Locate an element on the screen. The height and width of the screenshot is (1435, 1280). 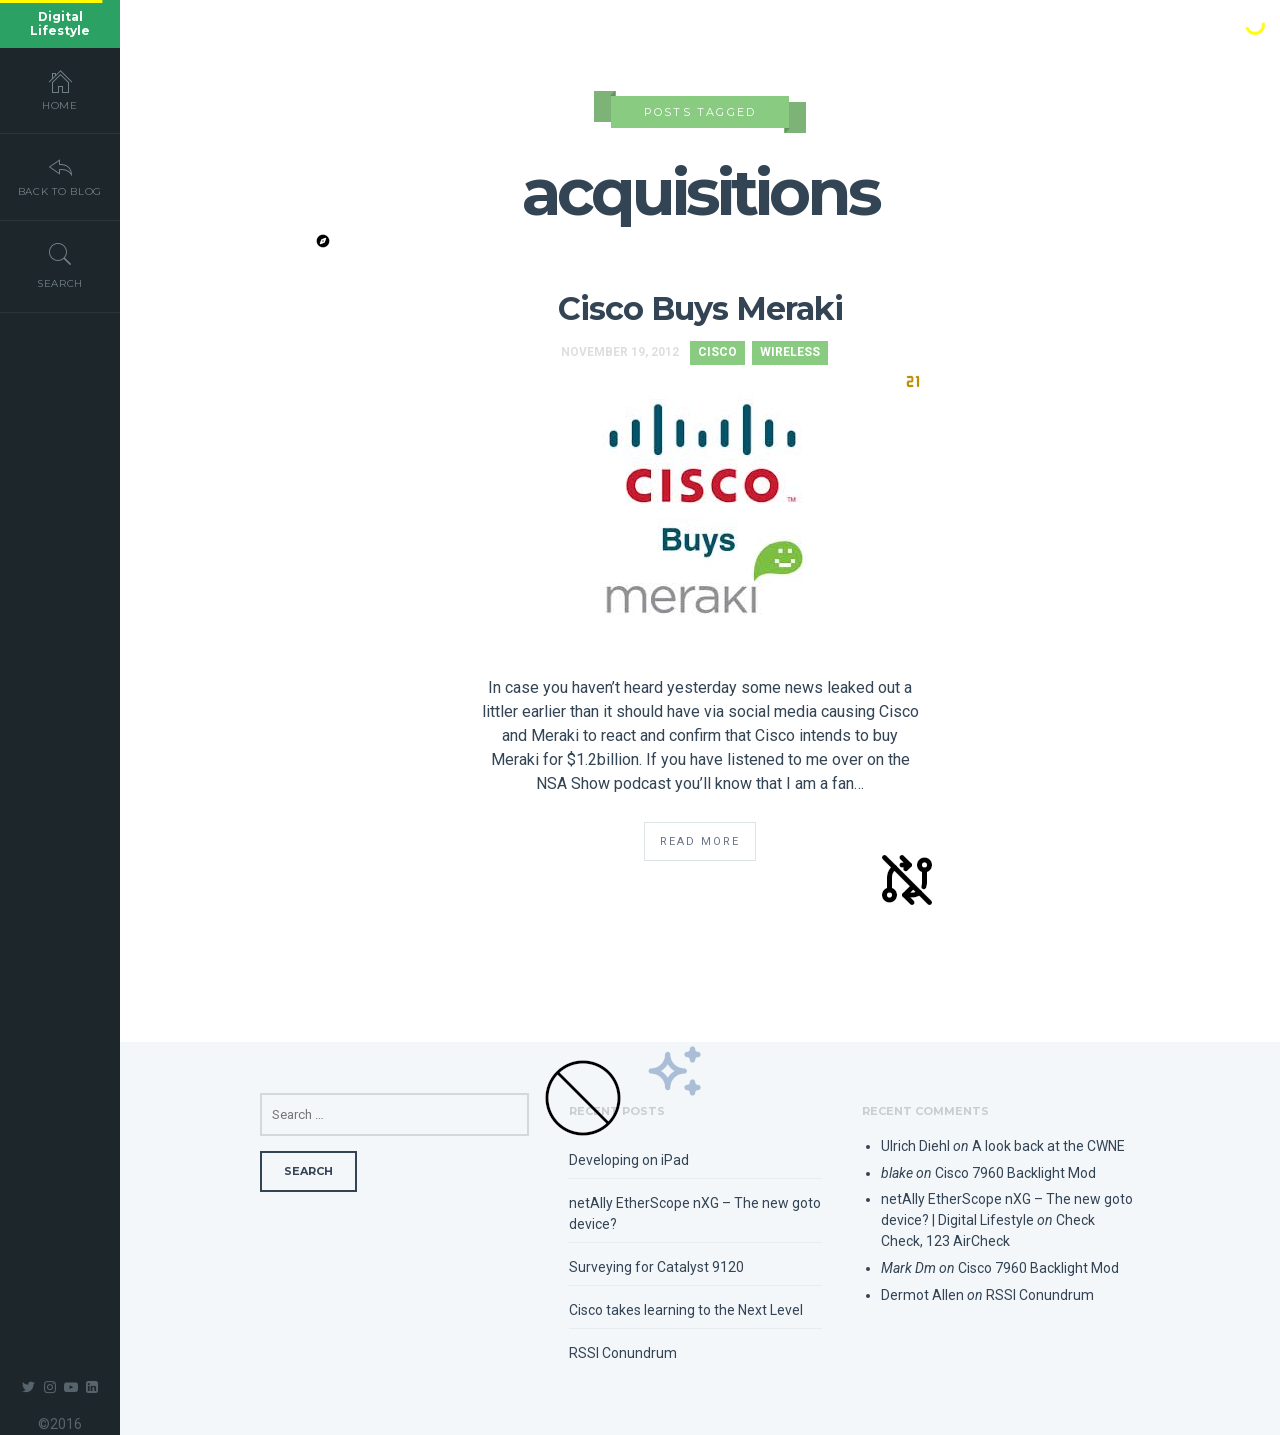
exchange or swap feature is disabled is located at coordinates (907, 880).